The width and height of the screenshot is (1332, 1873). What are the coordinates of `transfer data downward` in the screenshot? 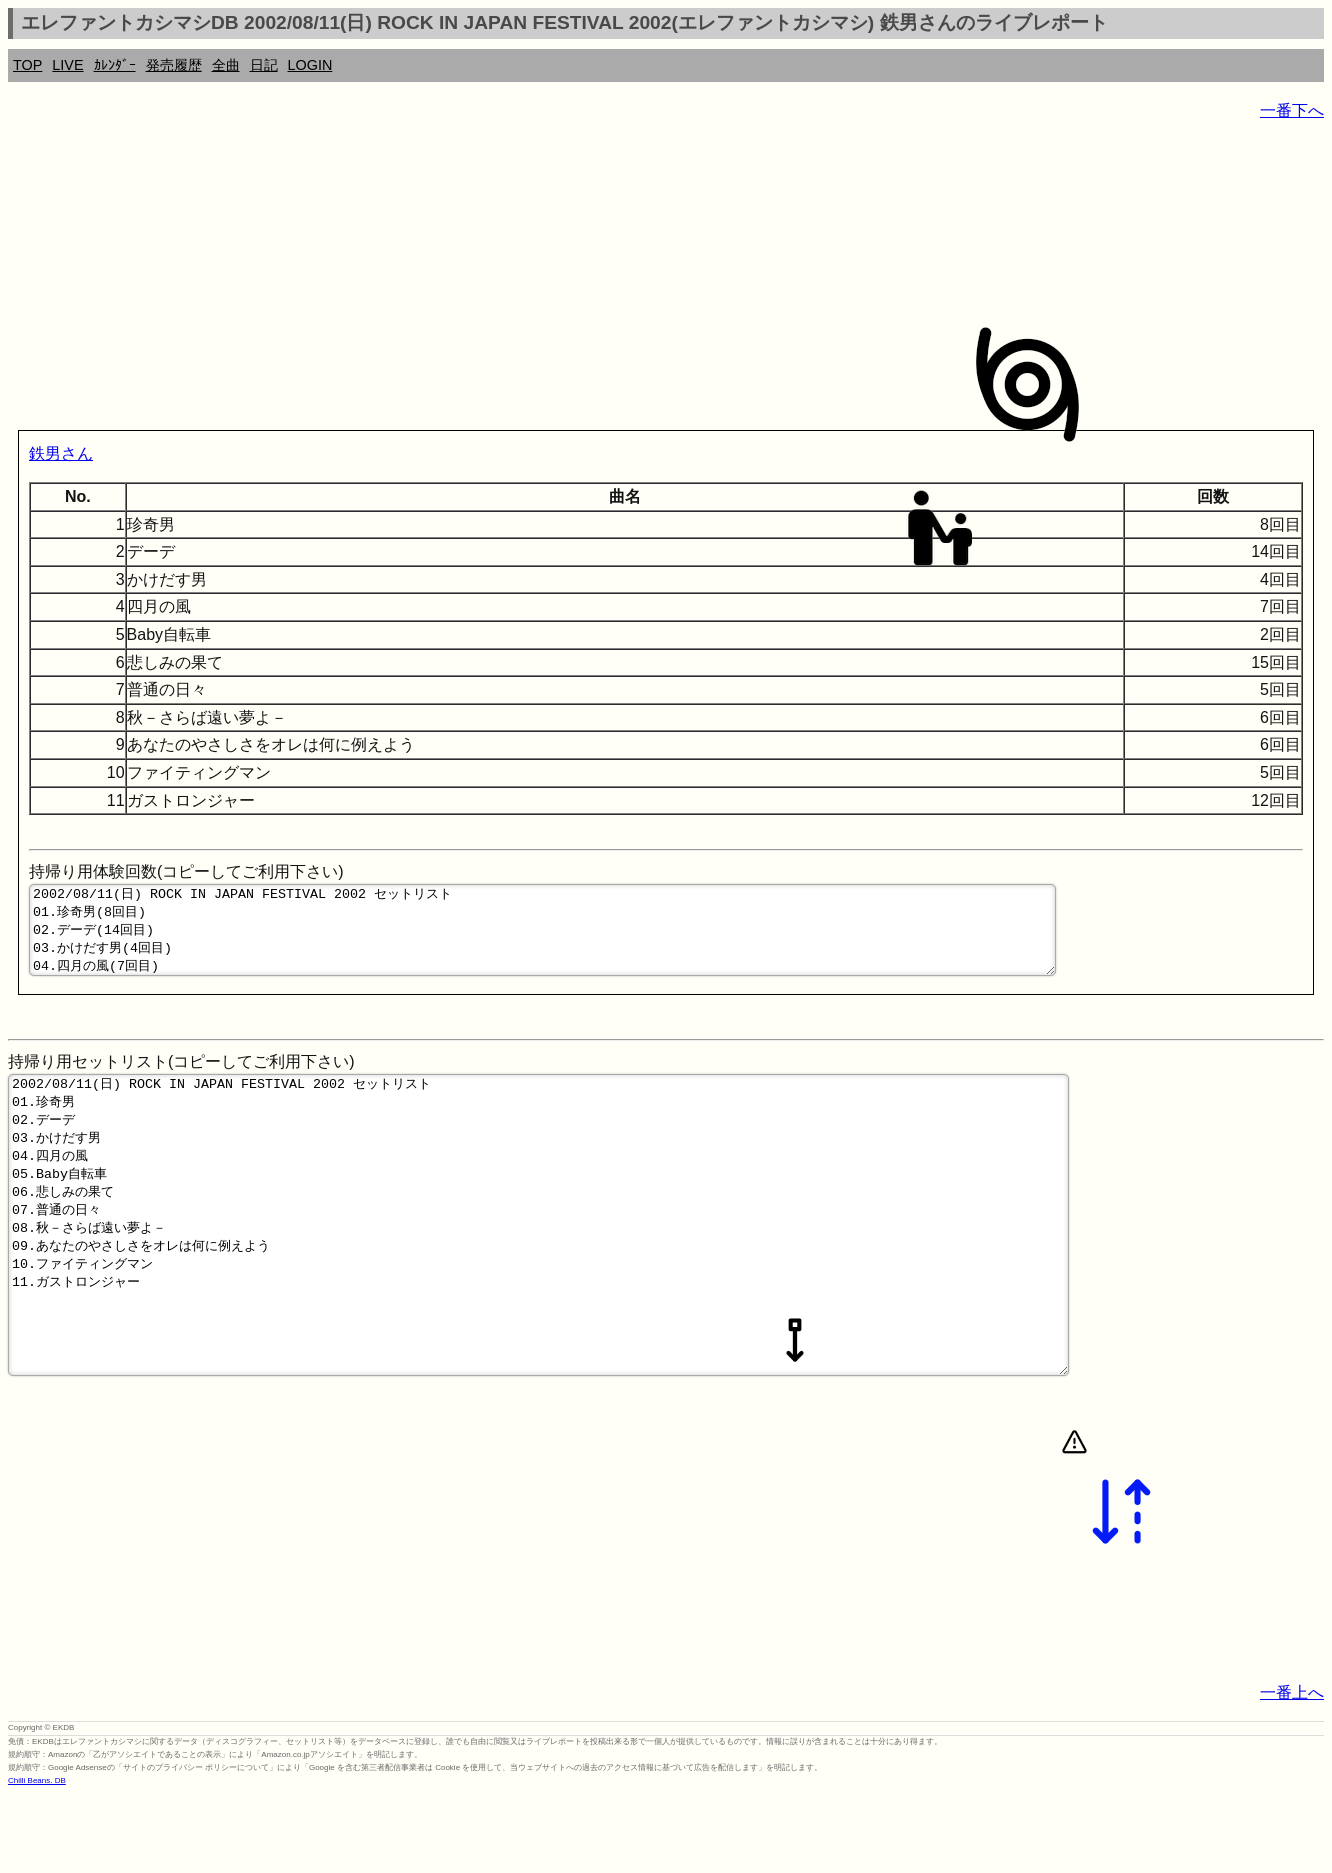 It's located at (1121, 1511).